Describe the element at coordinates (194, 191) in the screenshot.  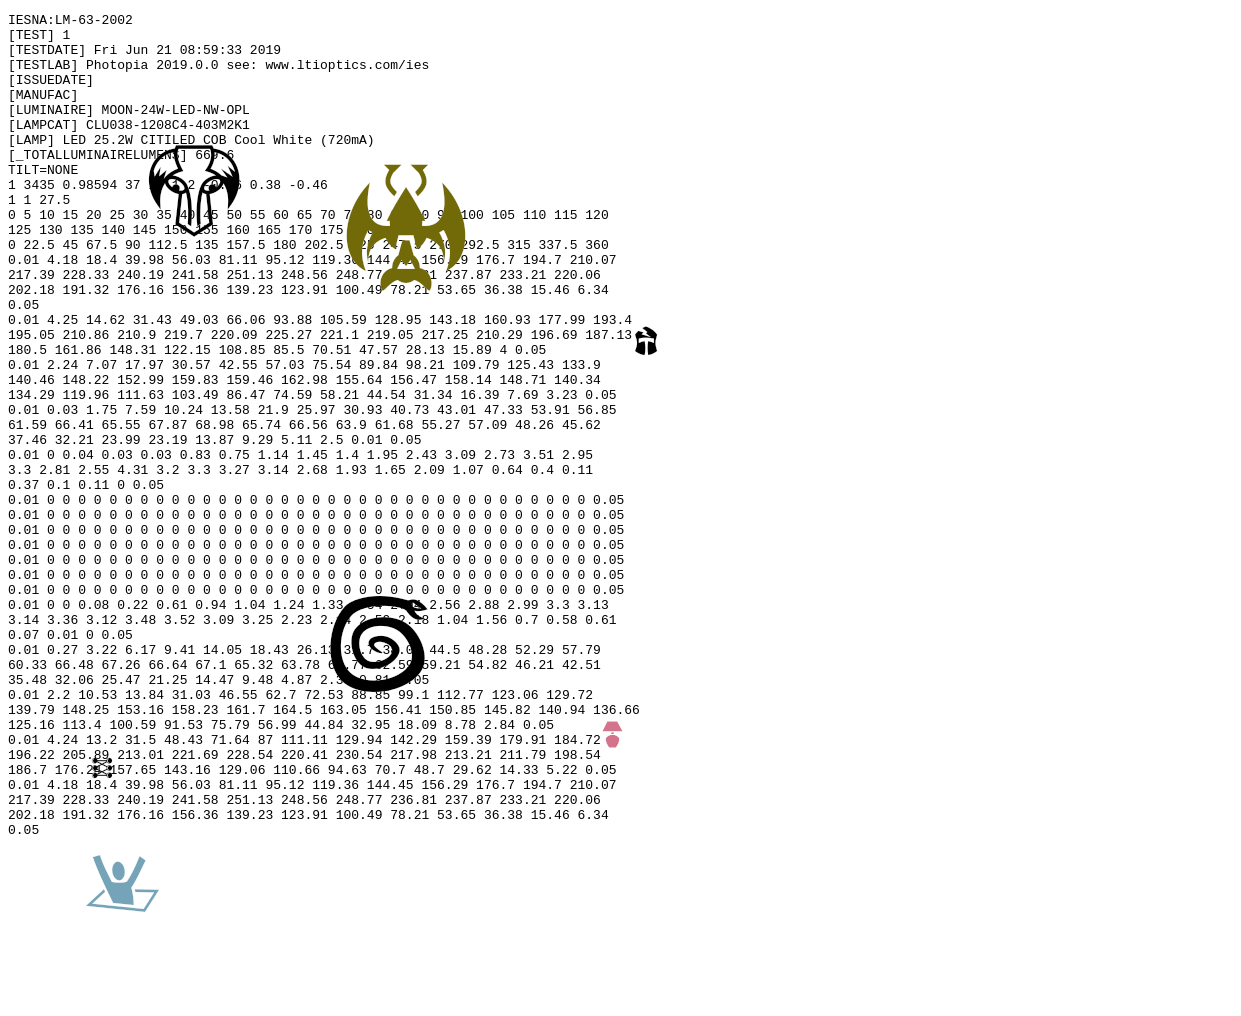
I see `access demon or boss enemy profile` at that location.